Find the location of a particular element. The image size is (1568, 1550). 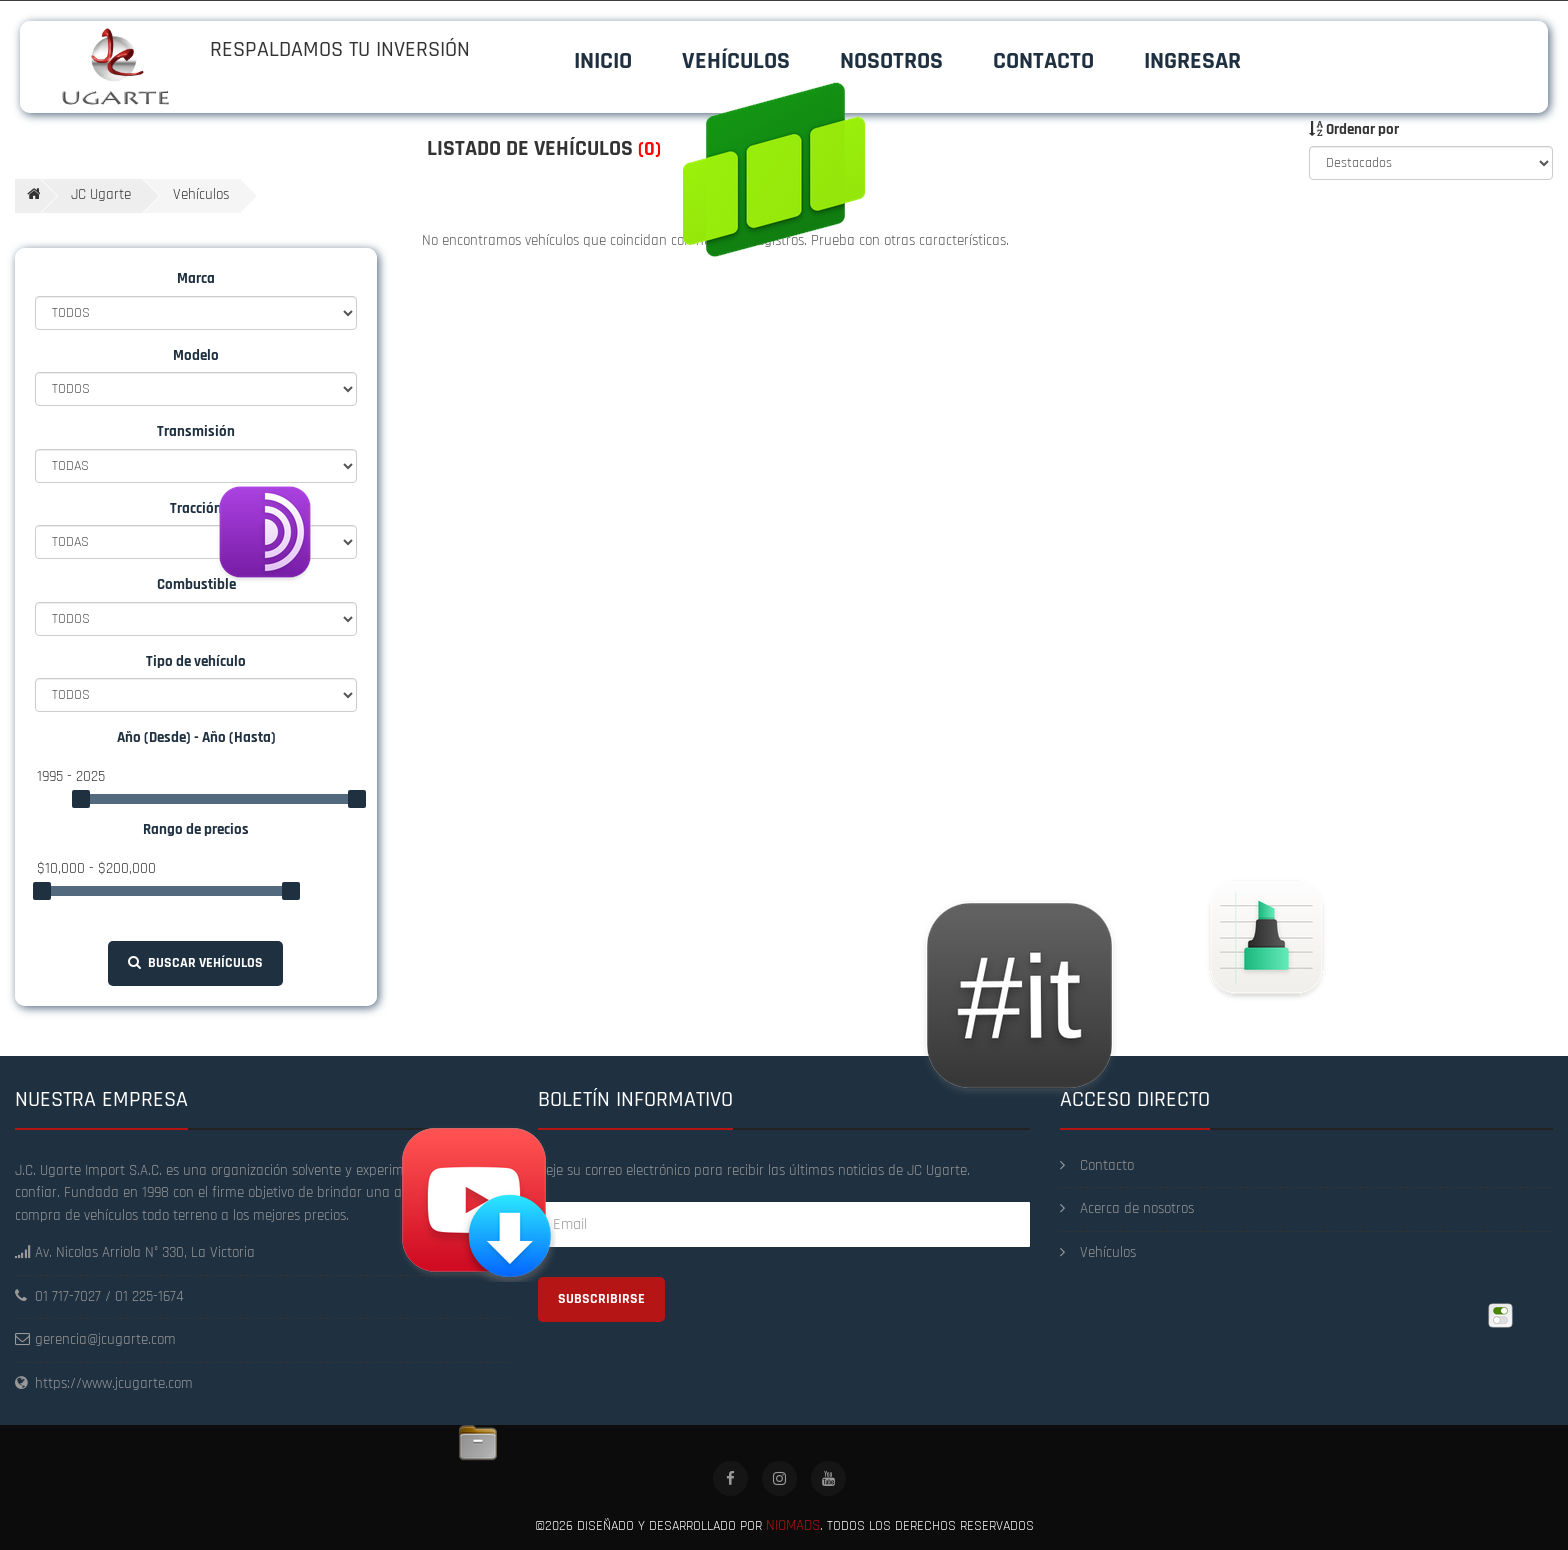

open gnome tweaks application is located at coordinates (1500, 1315).